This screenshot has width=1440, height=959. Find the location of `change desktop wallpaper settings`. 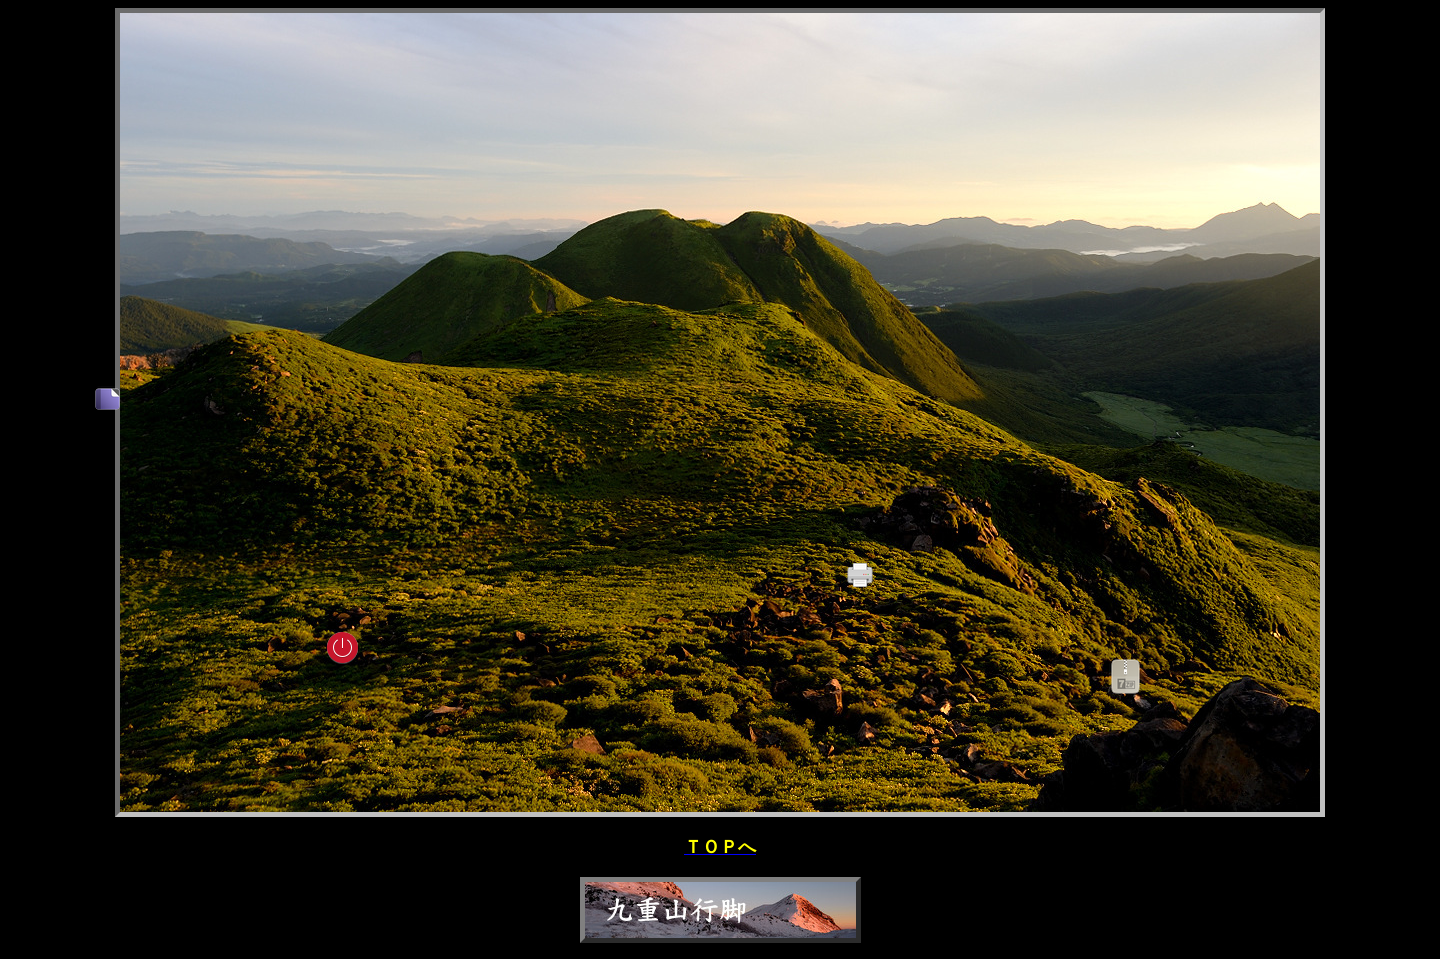

change desktop wallpaper settings is located at coordinates (107, 398).